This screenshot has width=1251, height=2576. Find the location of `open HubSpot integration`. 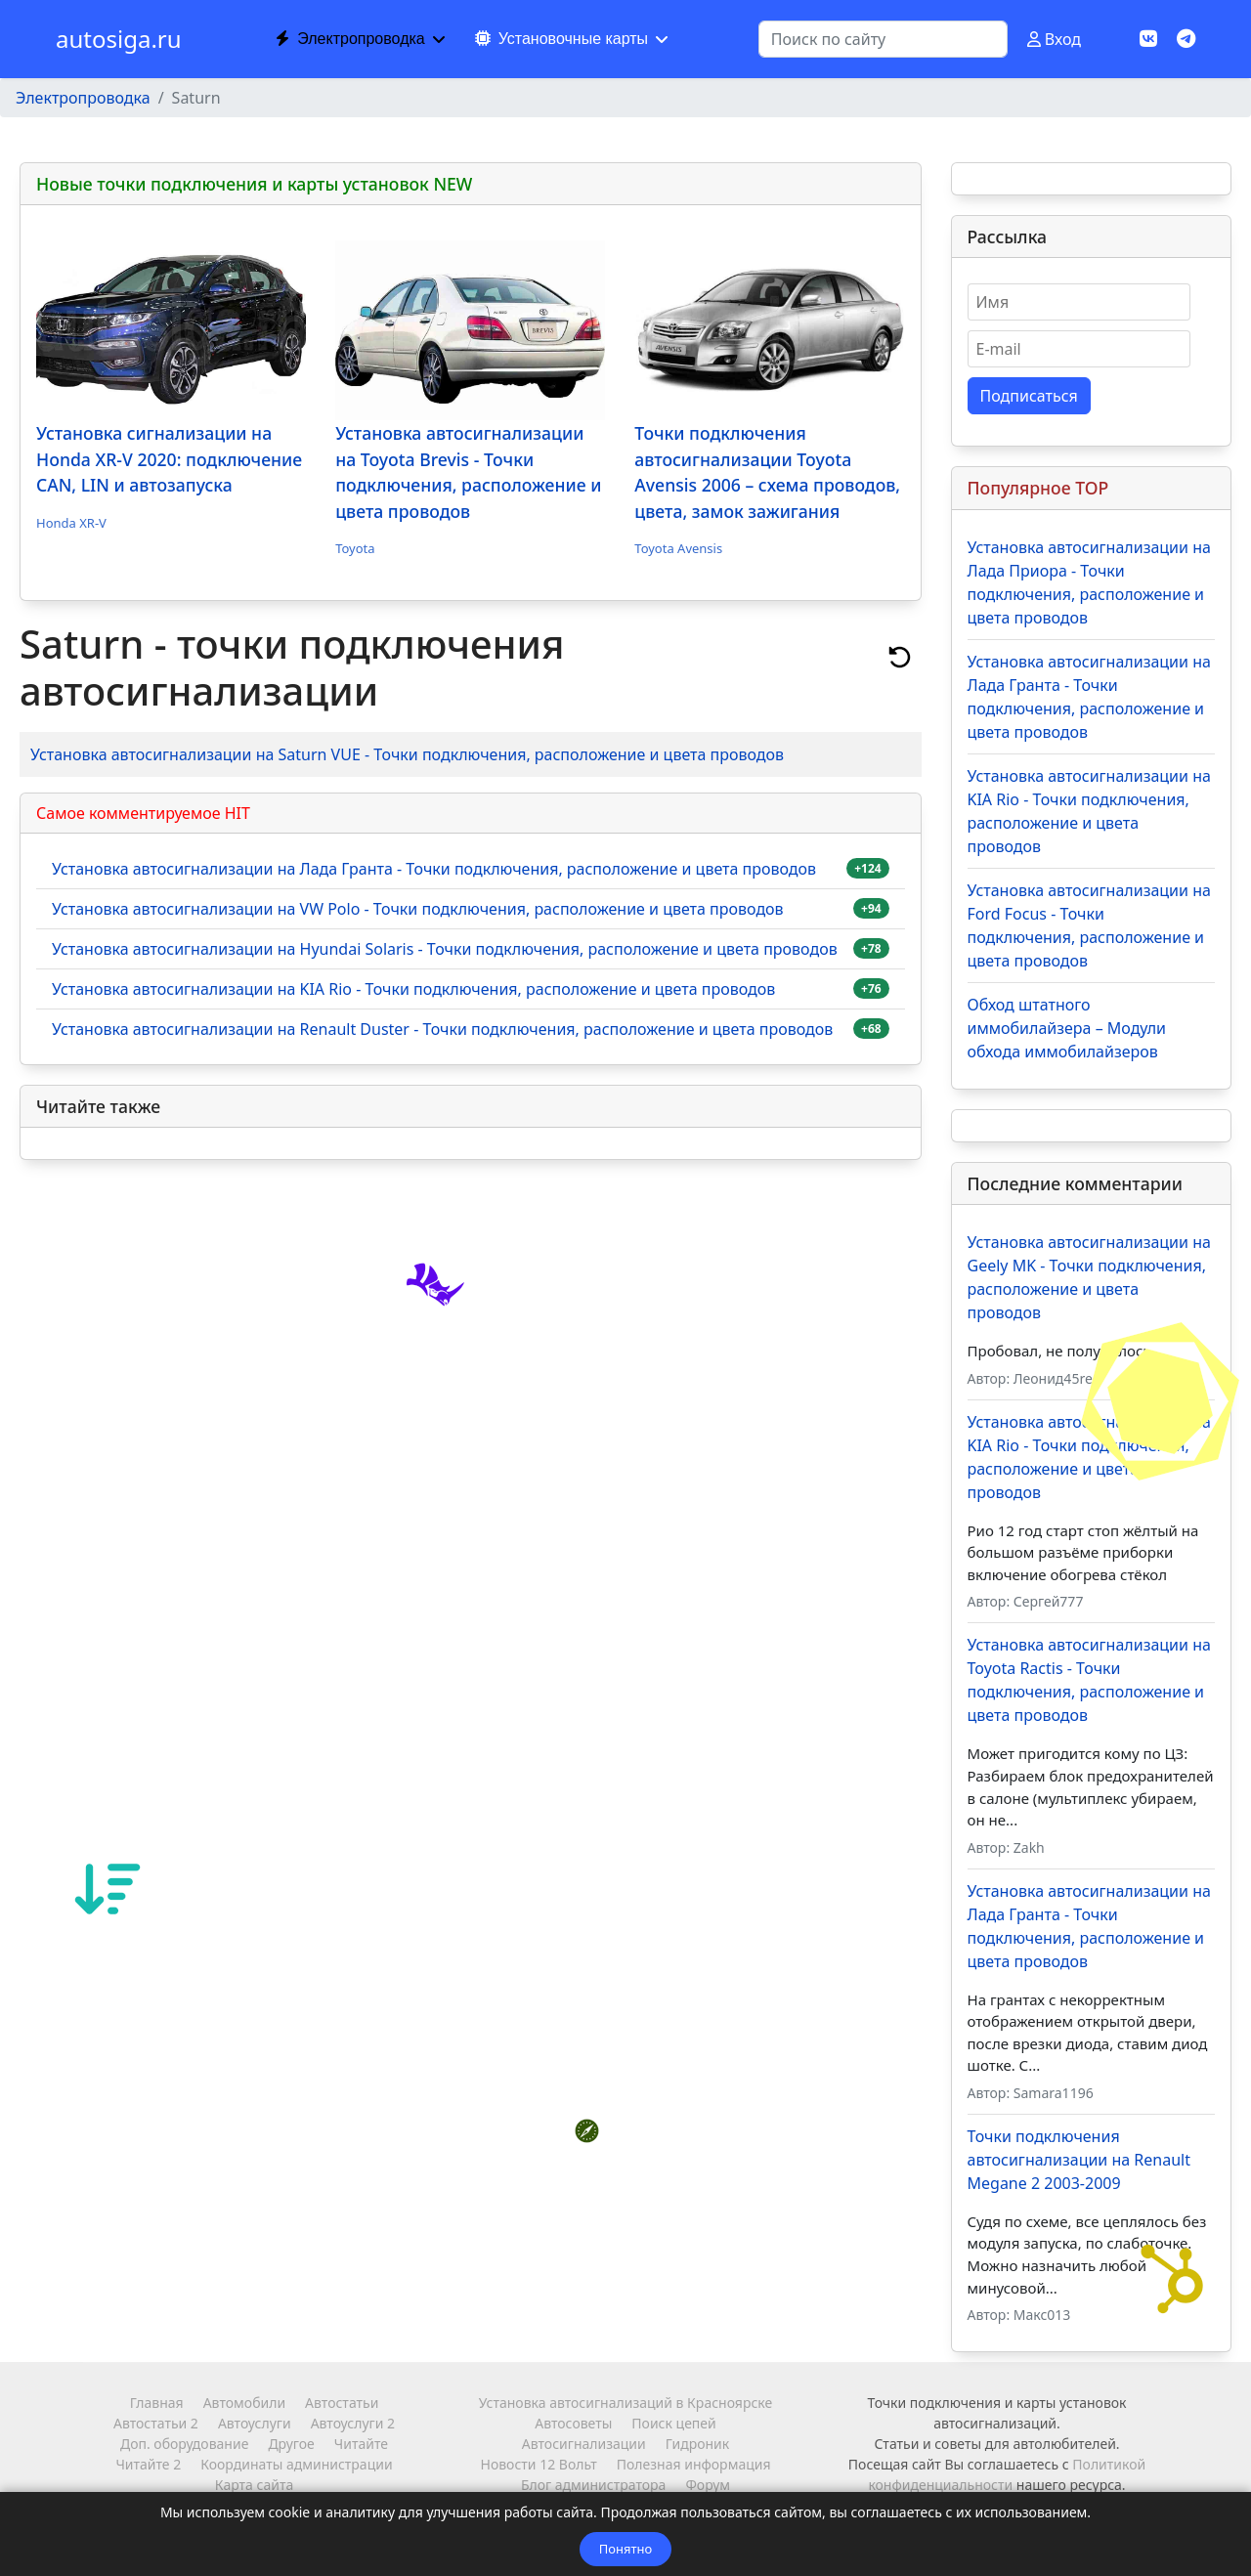

open HubSpot integration is located at coordinates (1172, 2279).